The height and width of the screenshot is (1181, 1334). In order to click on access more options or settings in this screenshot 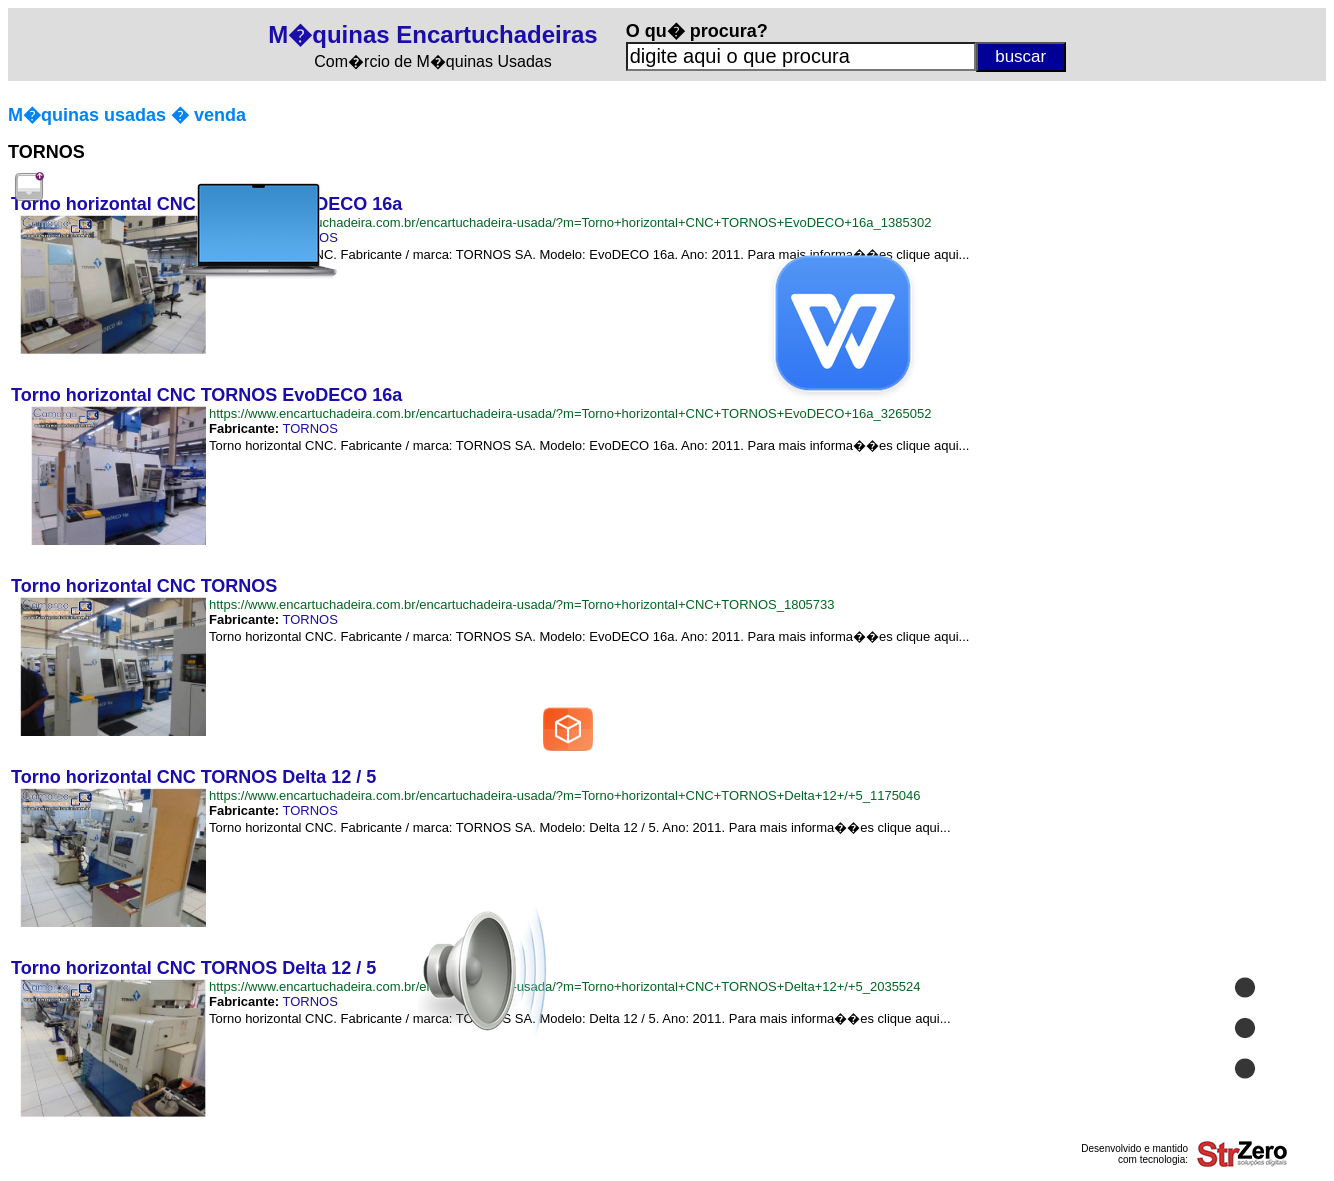, I will do `click(1245, 1028)`.